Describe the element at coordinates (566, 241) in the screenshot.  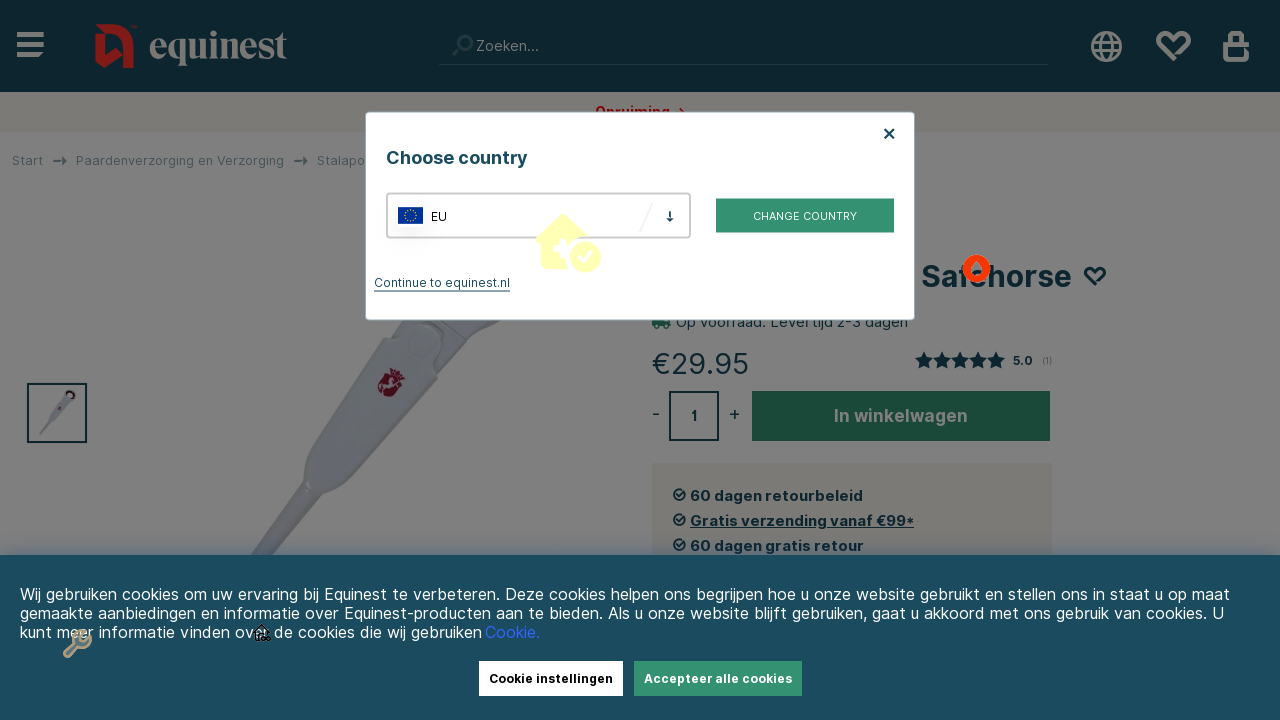
I see `verified medical home or healthcare facility` at that location.